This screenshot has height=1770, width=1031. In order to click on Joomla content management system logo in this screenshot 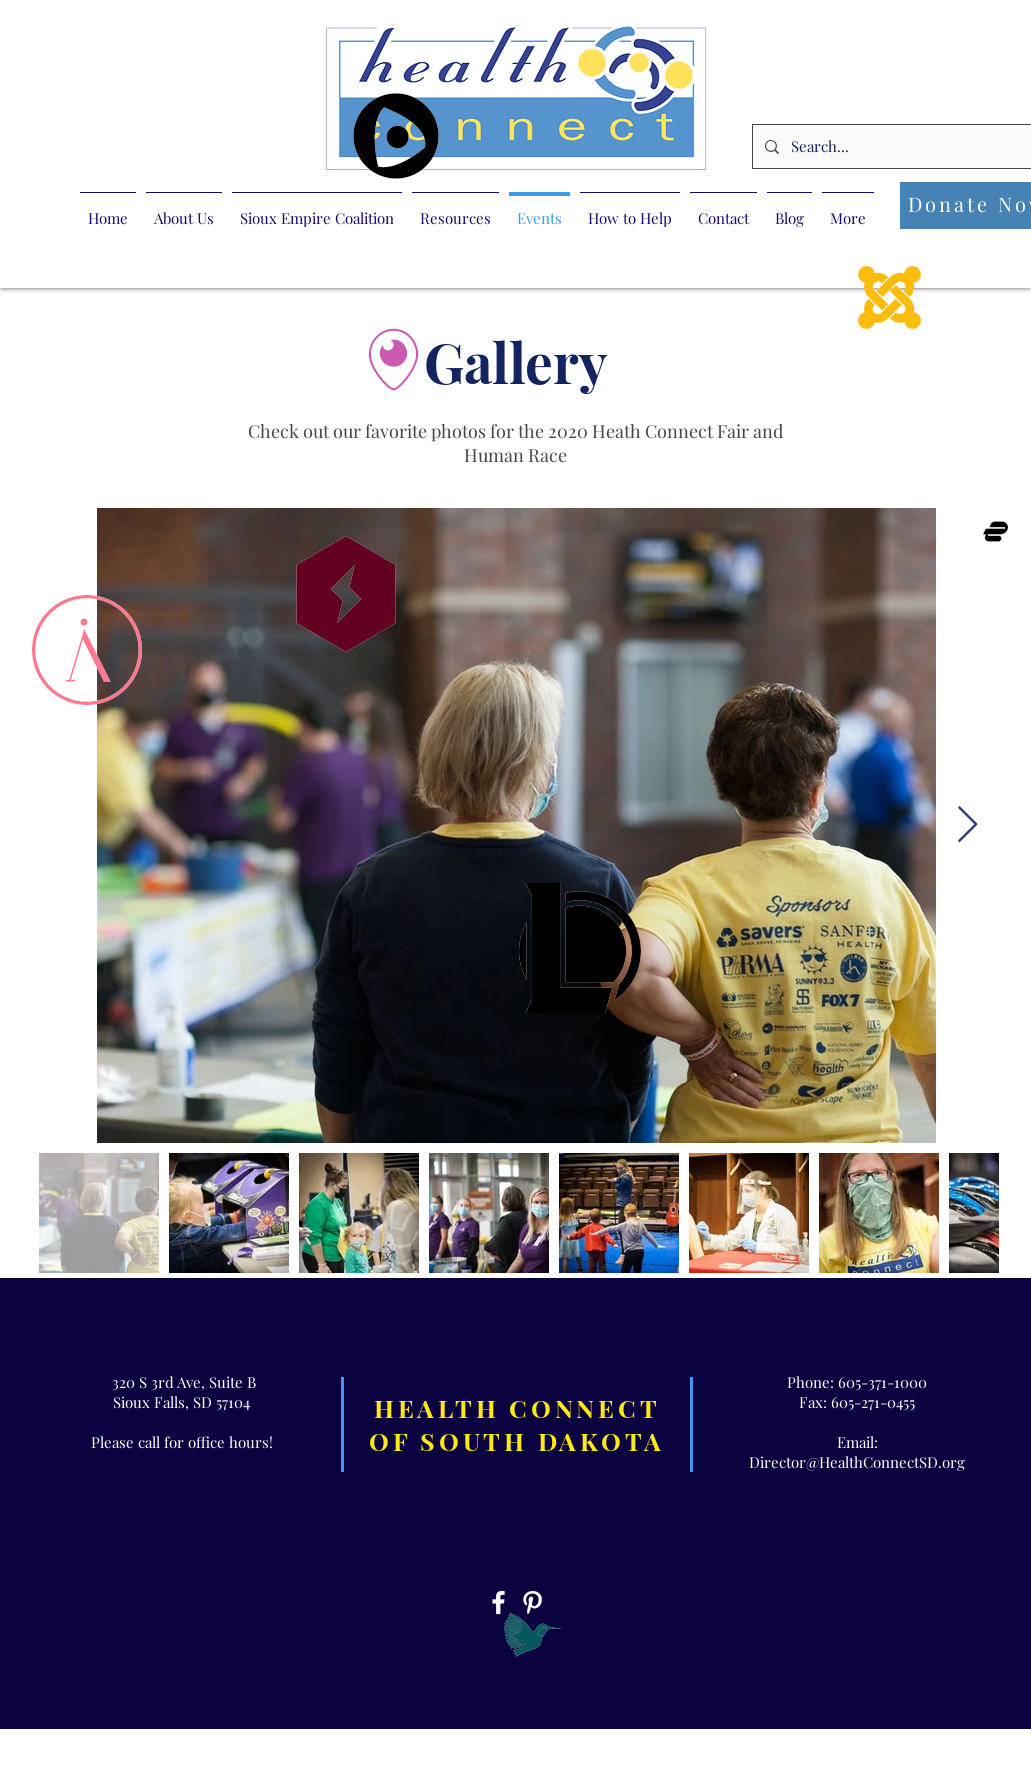, I will do `click(889, 297)`.